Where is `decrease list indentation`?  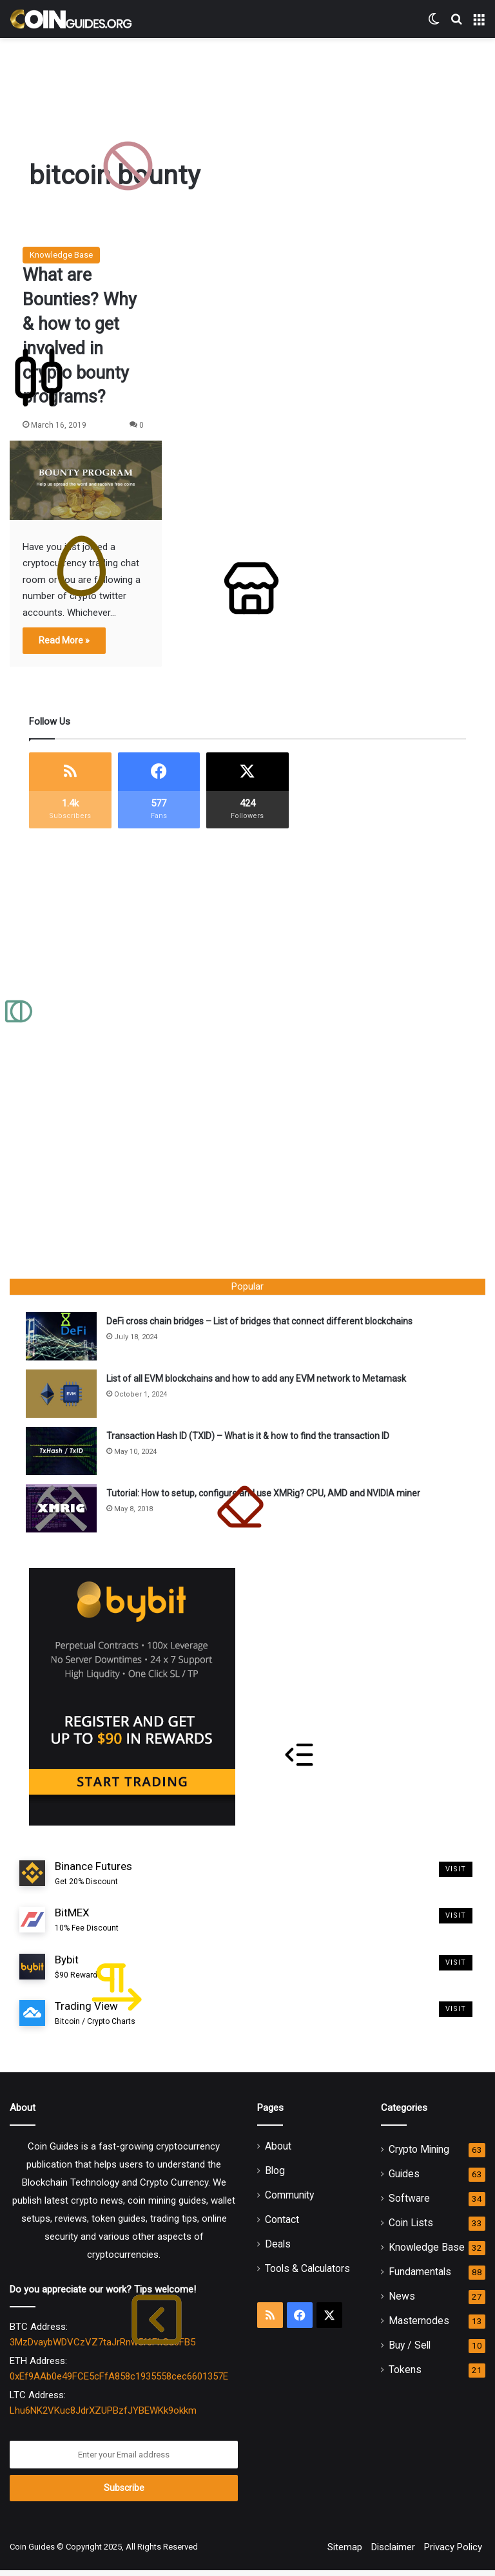
decrease list indentation is located at coordinates (299, 1755).